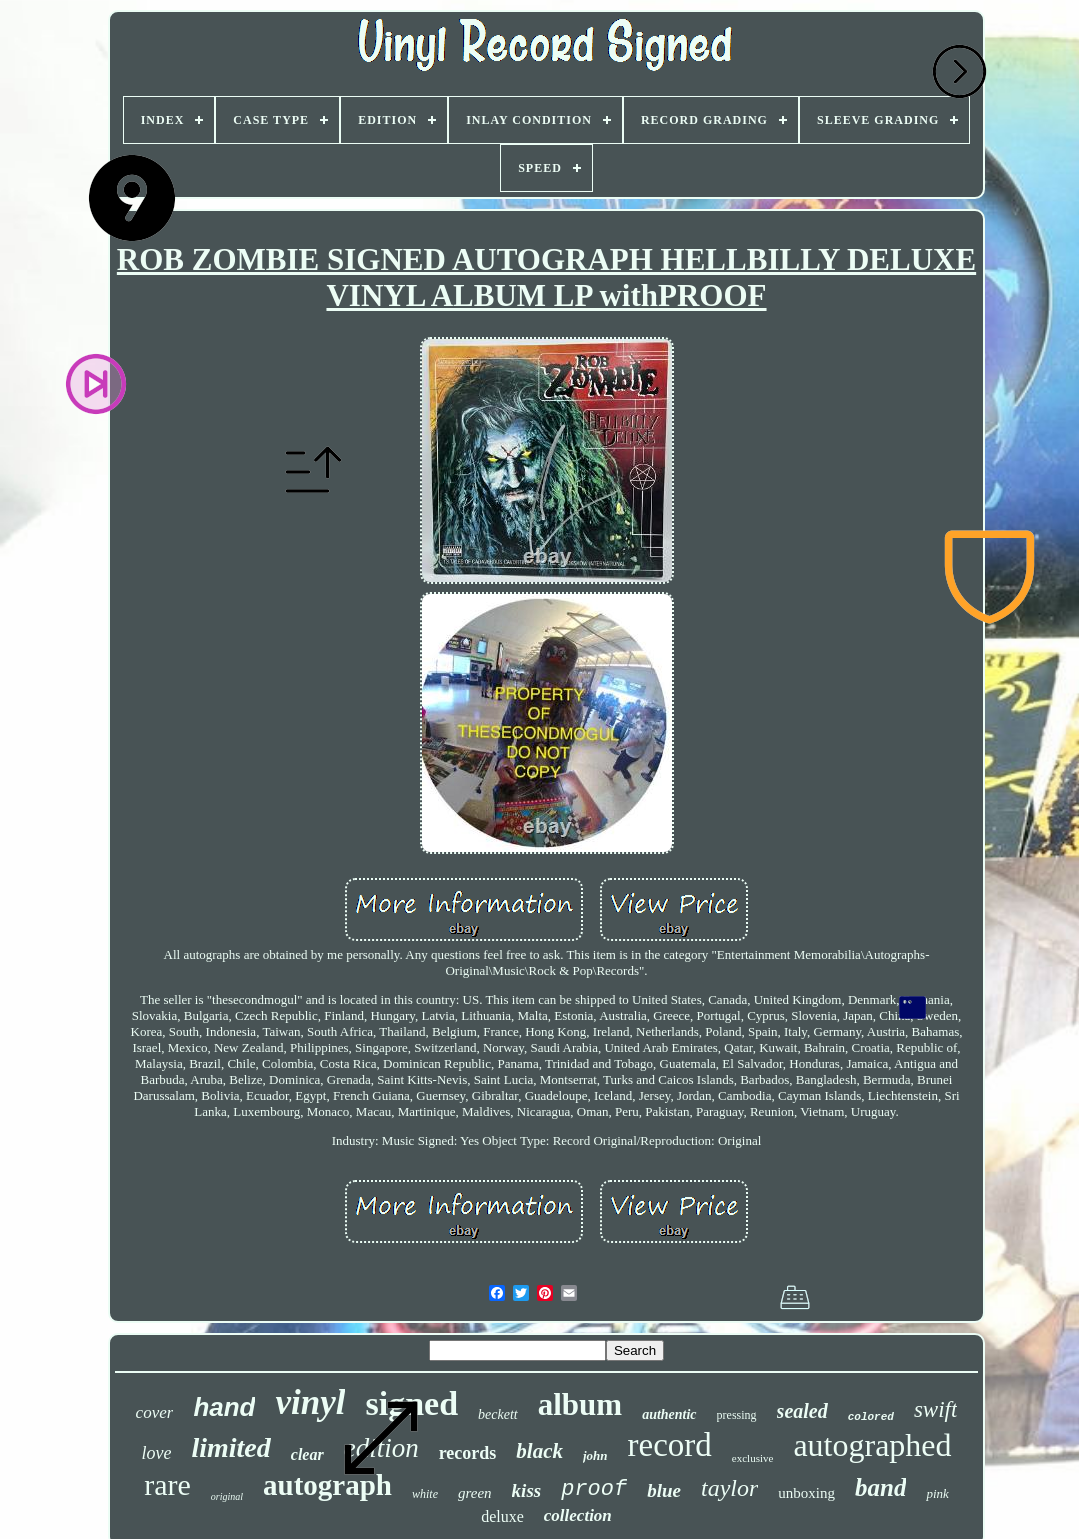 The height and width of the screenshot is (1539, 1079). What do you see at coordinates (959, 71) in the screenshot?
I see `go to next item or step` at bounding box center [959, 71].